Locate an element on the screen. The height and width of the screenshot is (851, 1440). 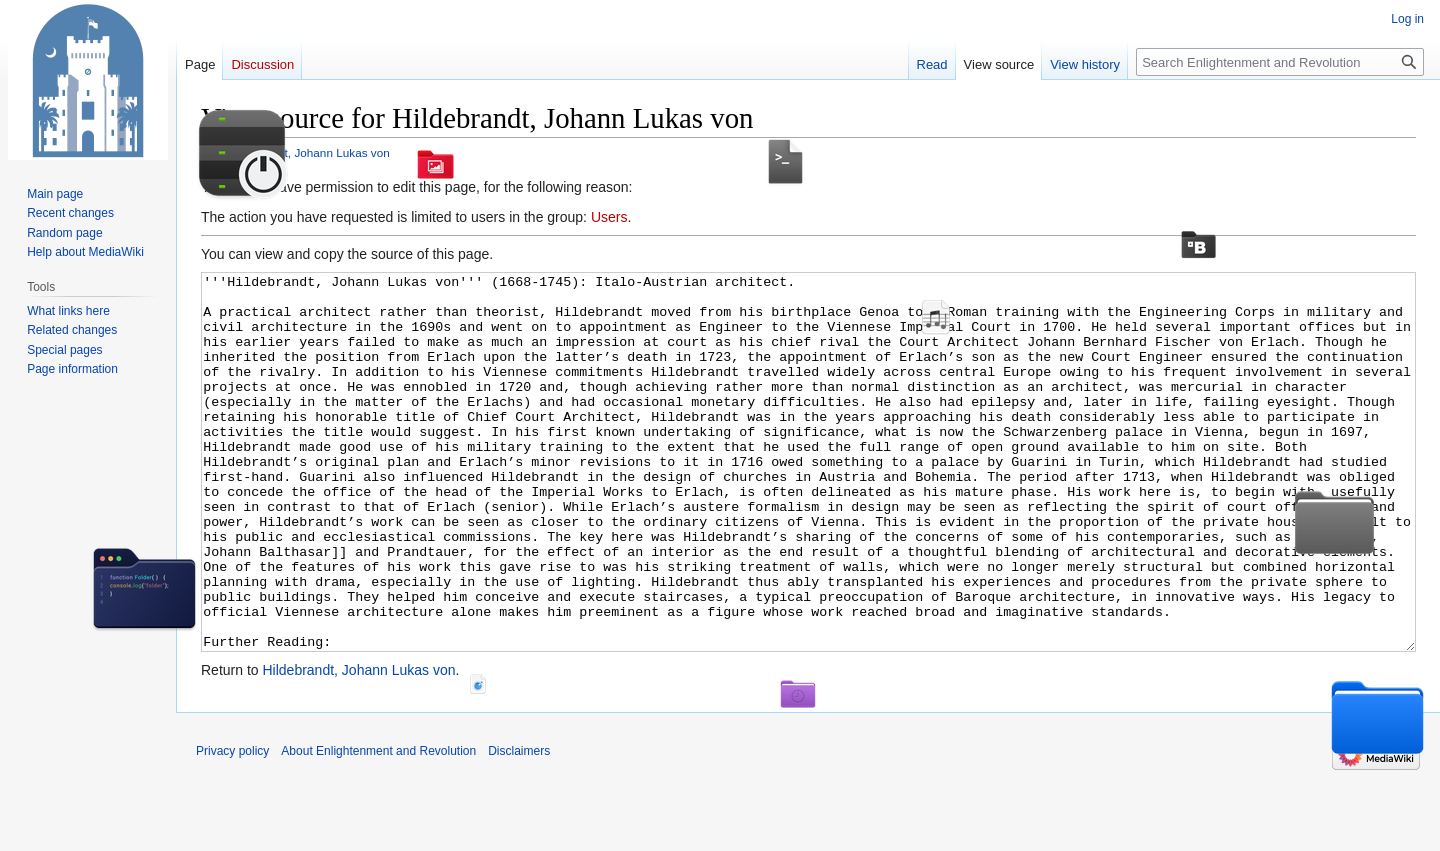
lua script file is located at coordinates (478, 684).